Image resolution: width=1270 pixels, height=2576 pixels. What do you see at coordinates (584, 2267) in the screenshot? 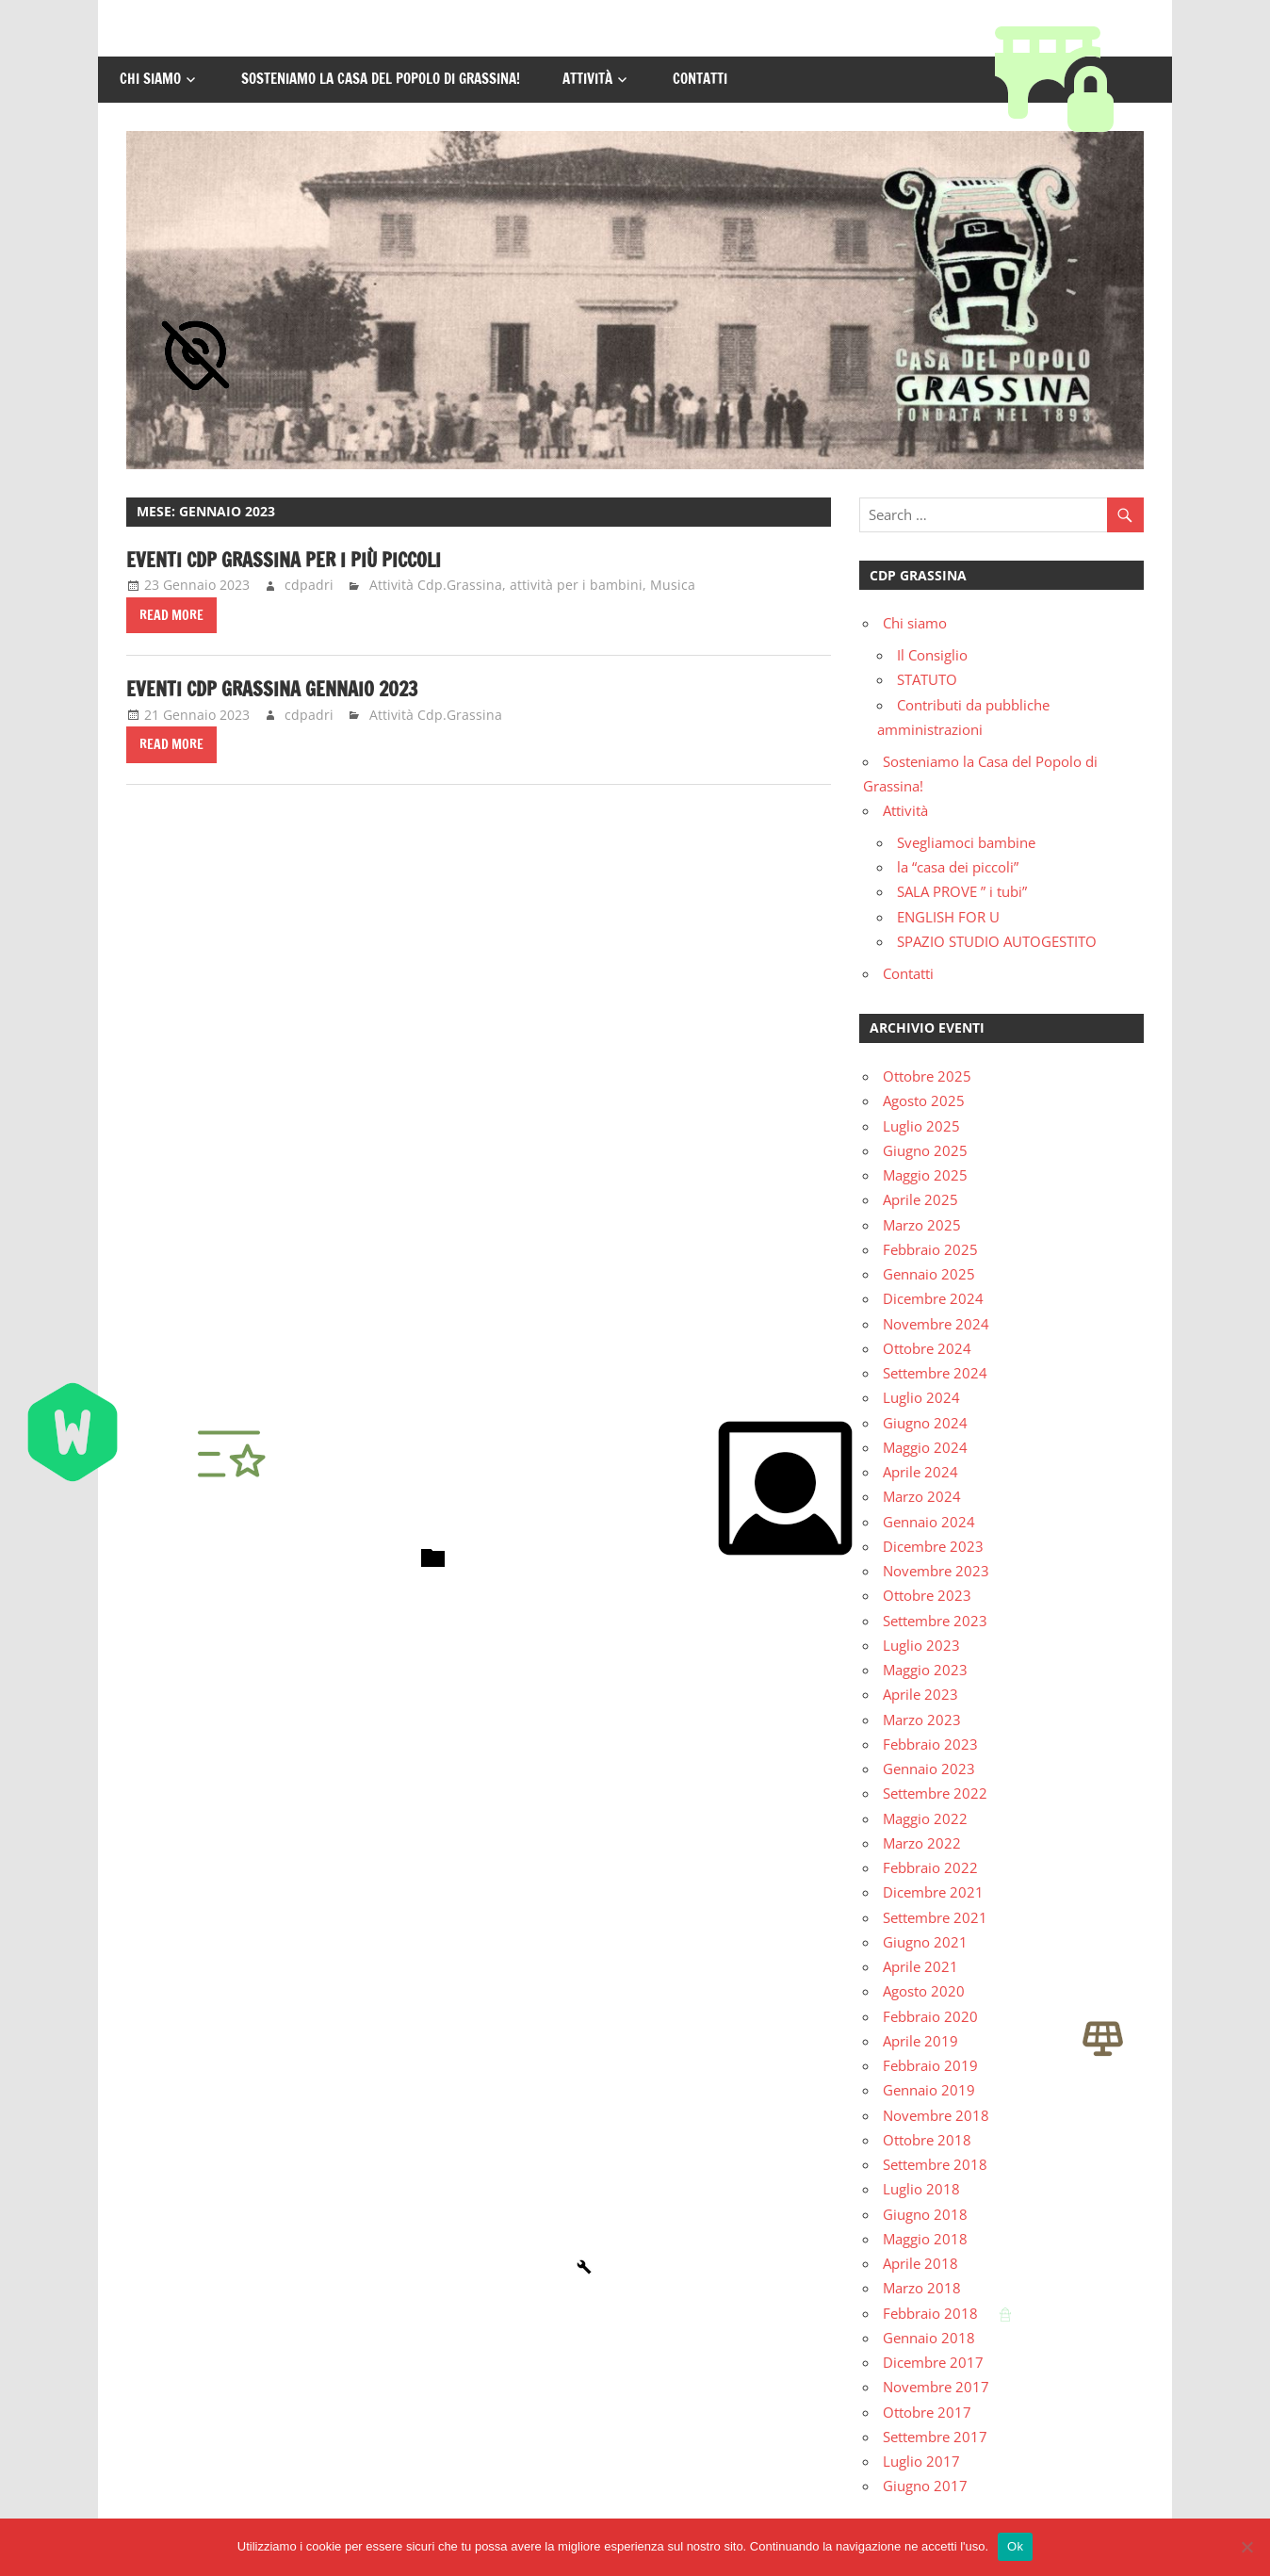
I see `access settings or configuration options` at bounding box center [584, 2267].